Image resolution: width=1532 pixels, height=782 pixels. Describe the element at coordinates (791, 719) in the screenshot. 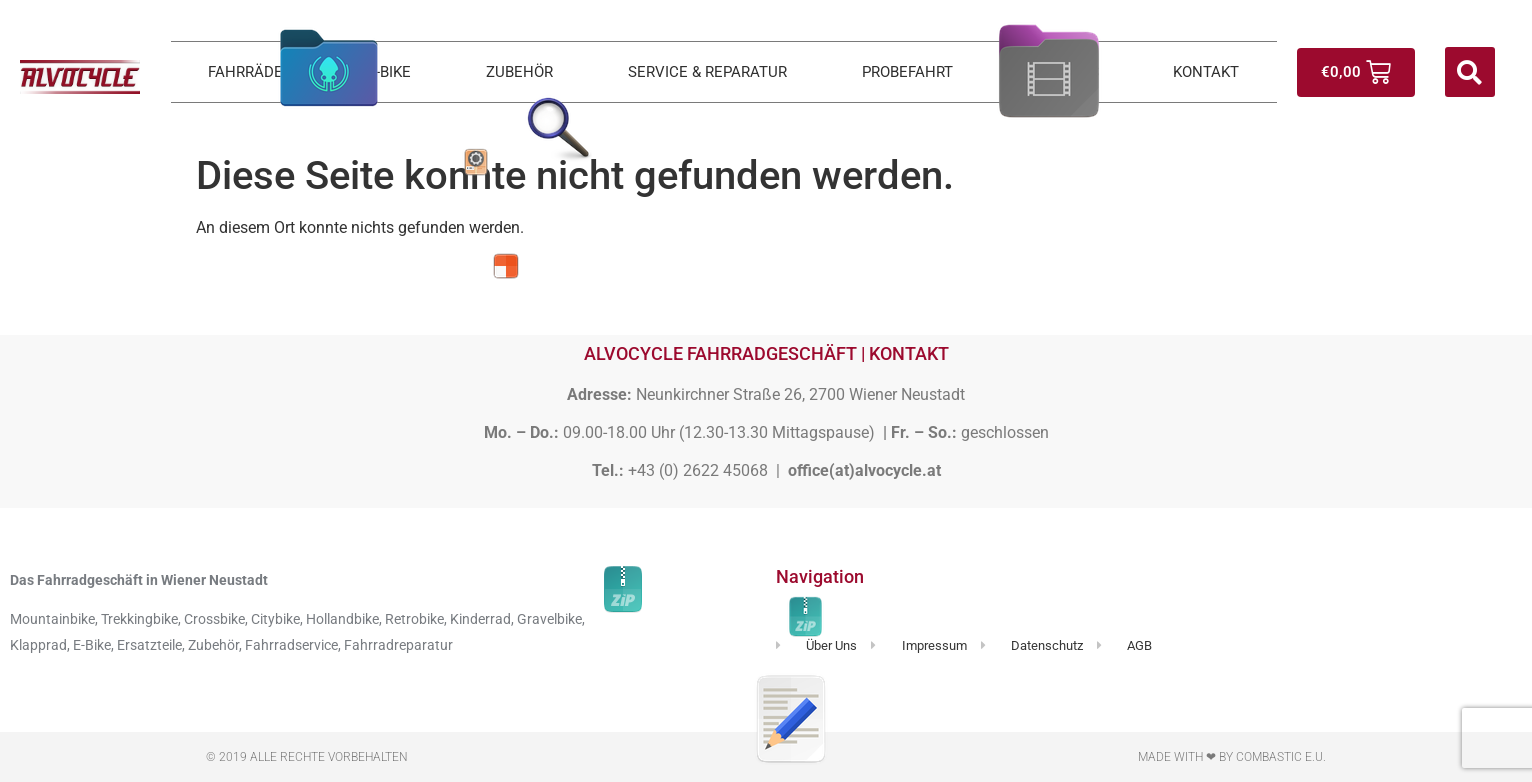

I see `open the text editor application` at that location.